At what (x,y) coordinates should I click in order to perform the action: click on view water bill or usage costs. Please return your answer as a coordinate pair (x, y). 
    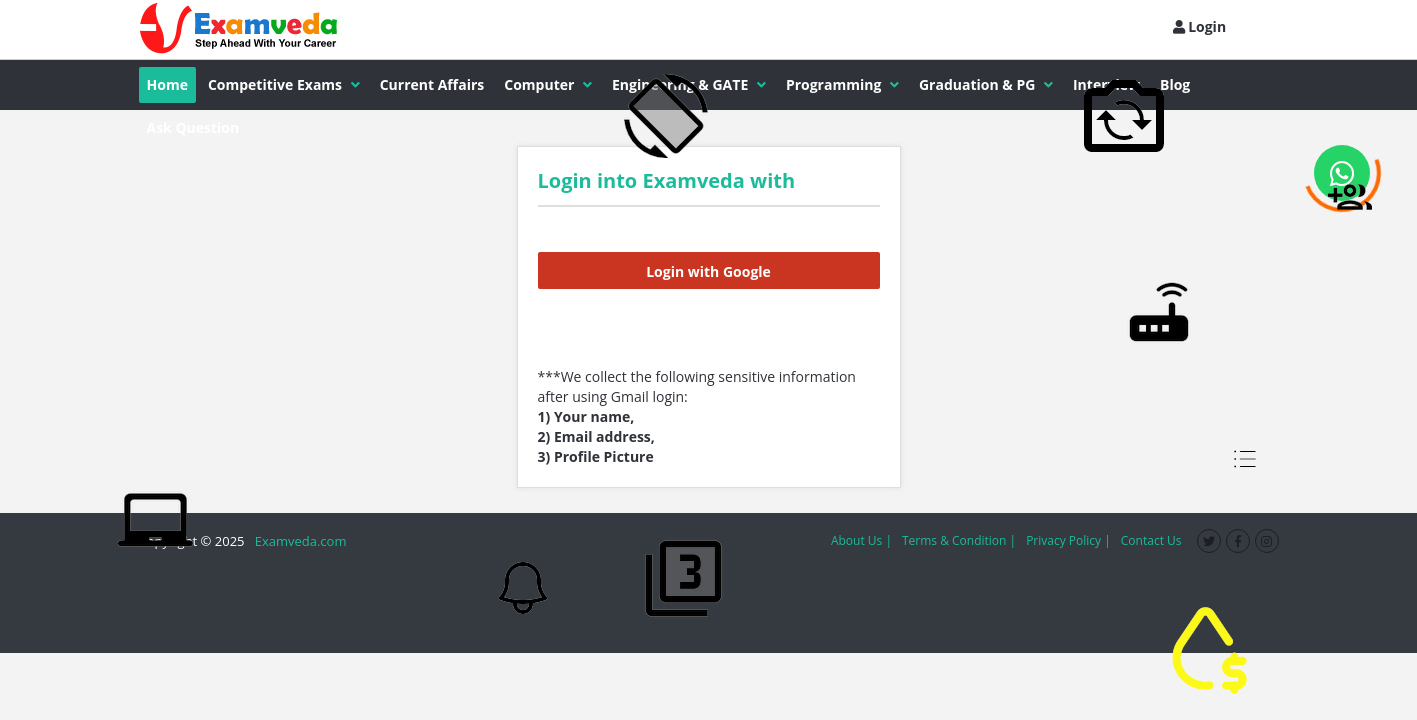
    Looking at the image, I should click on (1205, 648).